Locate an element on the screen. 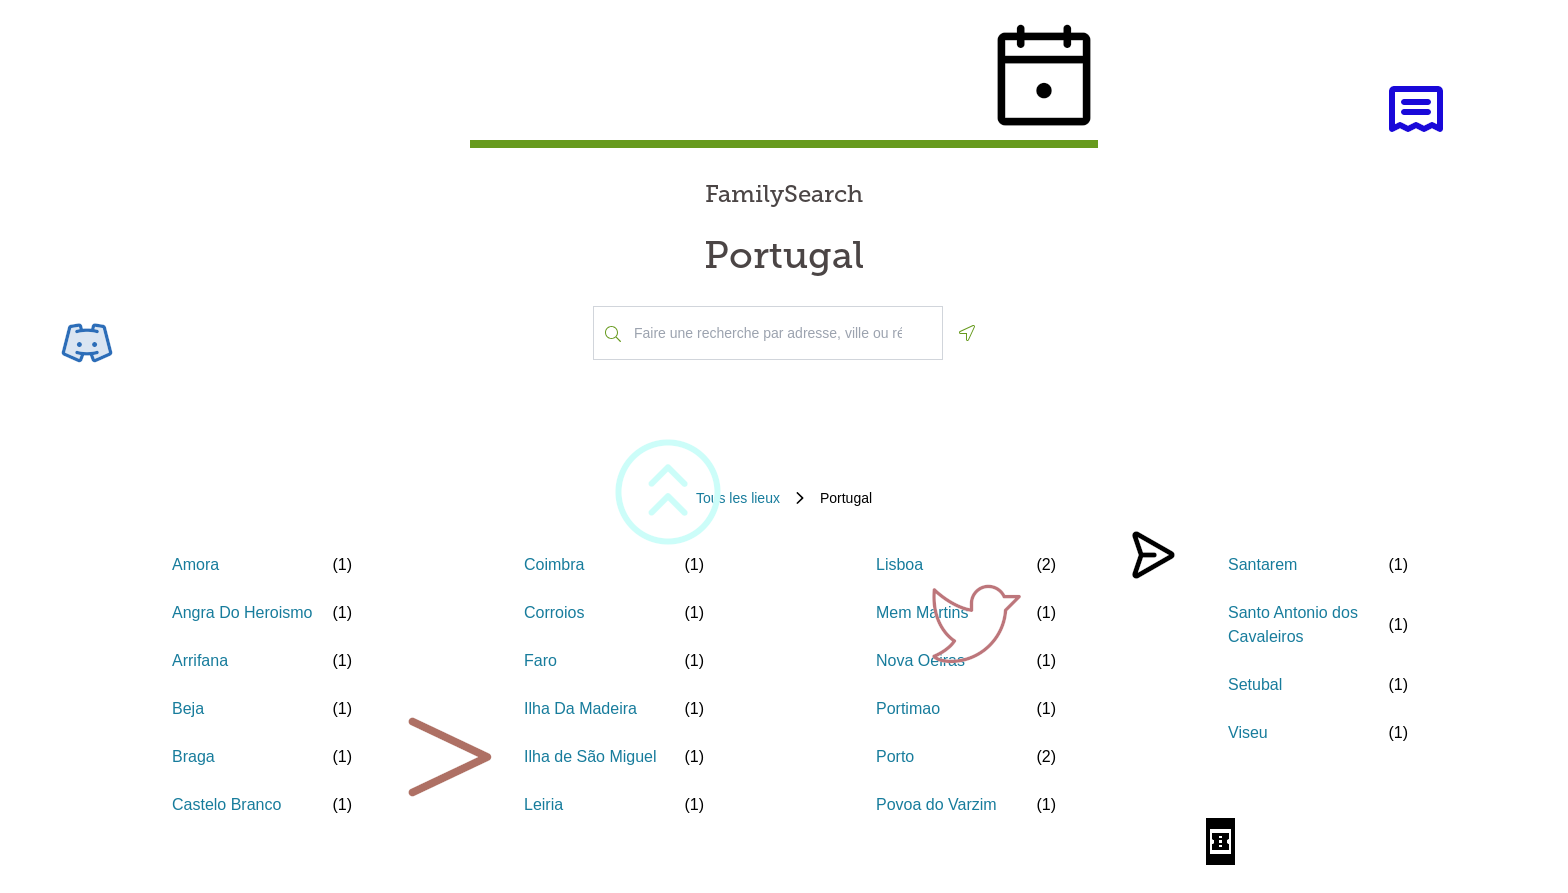 Image resolution: width=1568 pixels, height=893 pixels. indicates a calendar event or reminder is located at coordinates (1044, 79).